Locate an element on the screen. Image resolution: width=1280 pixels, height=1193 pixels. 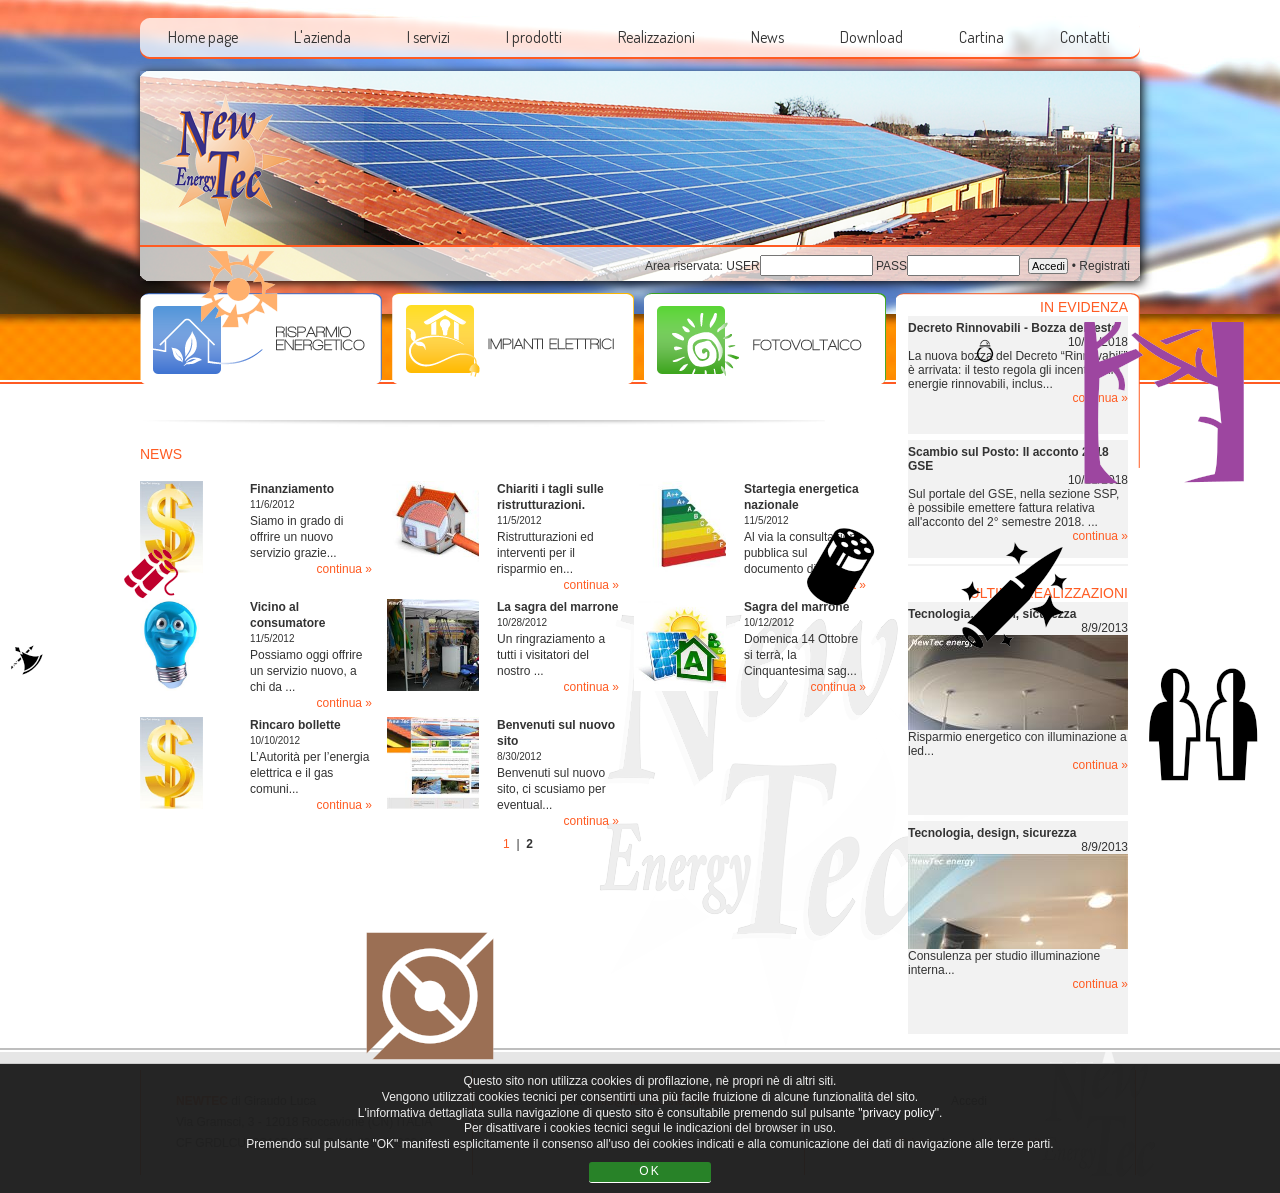
select halberd weapon in game inventory is located at coordinates (27, 660).